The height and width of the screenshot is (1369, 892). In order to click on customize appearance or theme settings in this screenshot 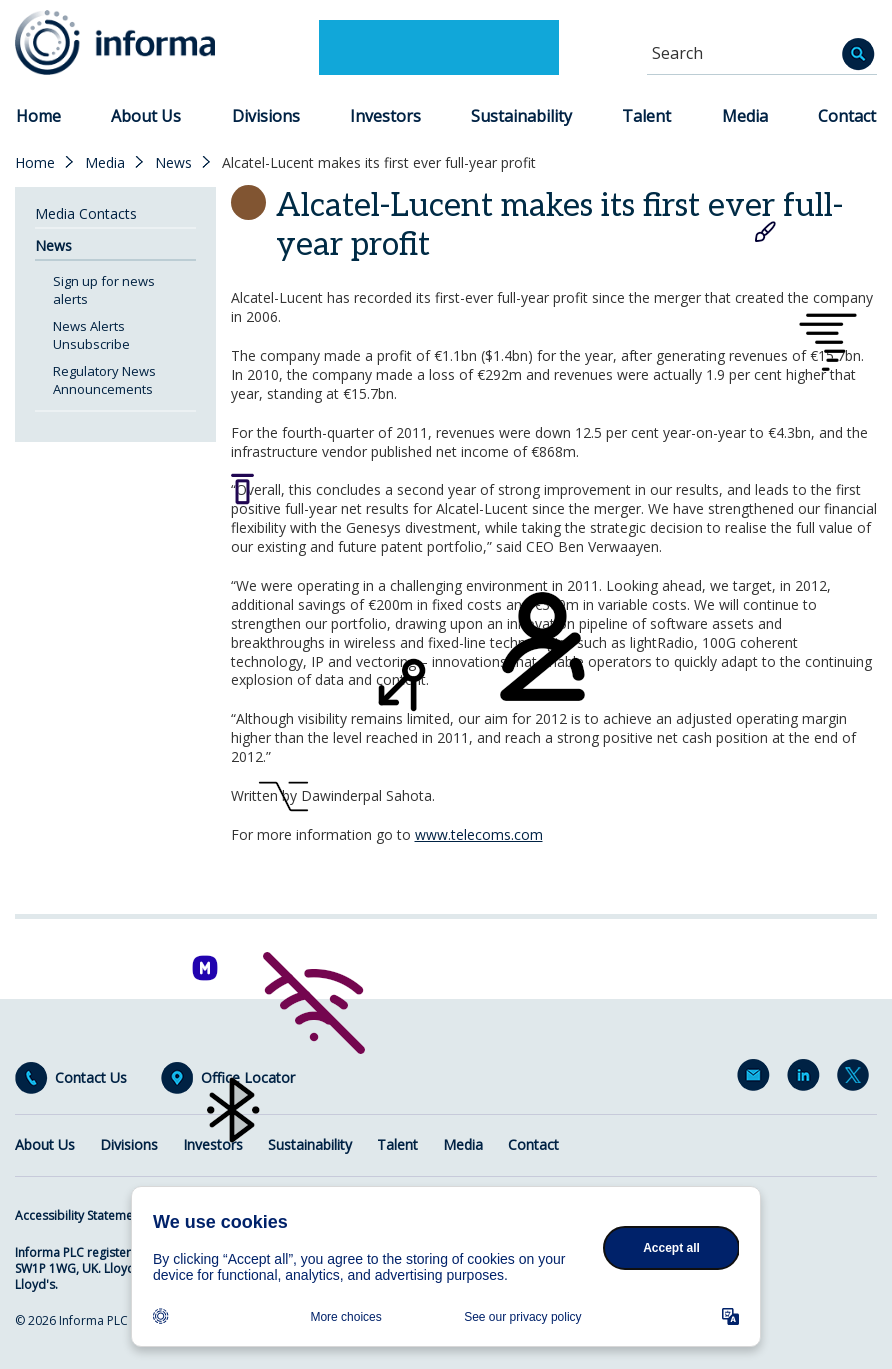, I will do `click(765, 231)`.